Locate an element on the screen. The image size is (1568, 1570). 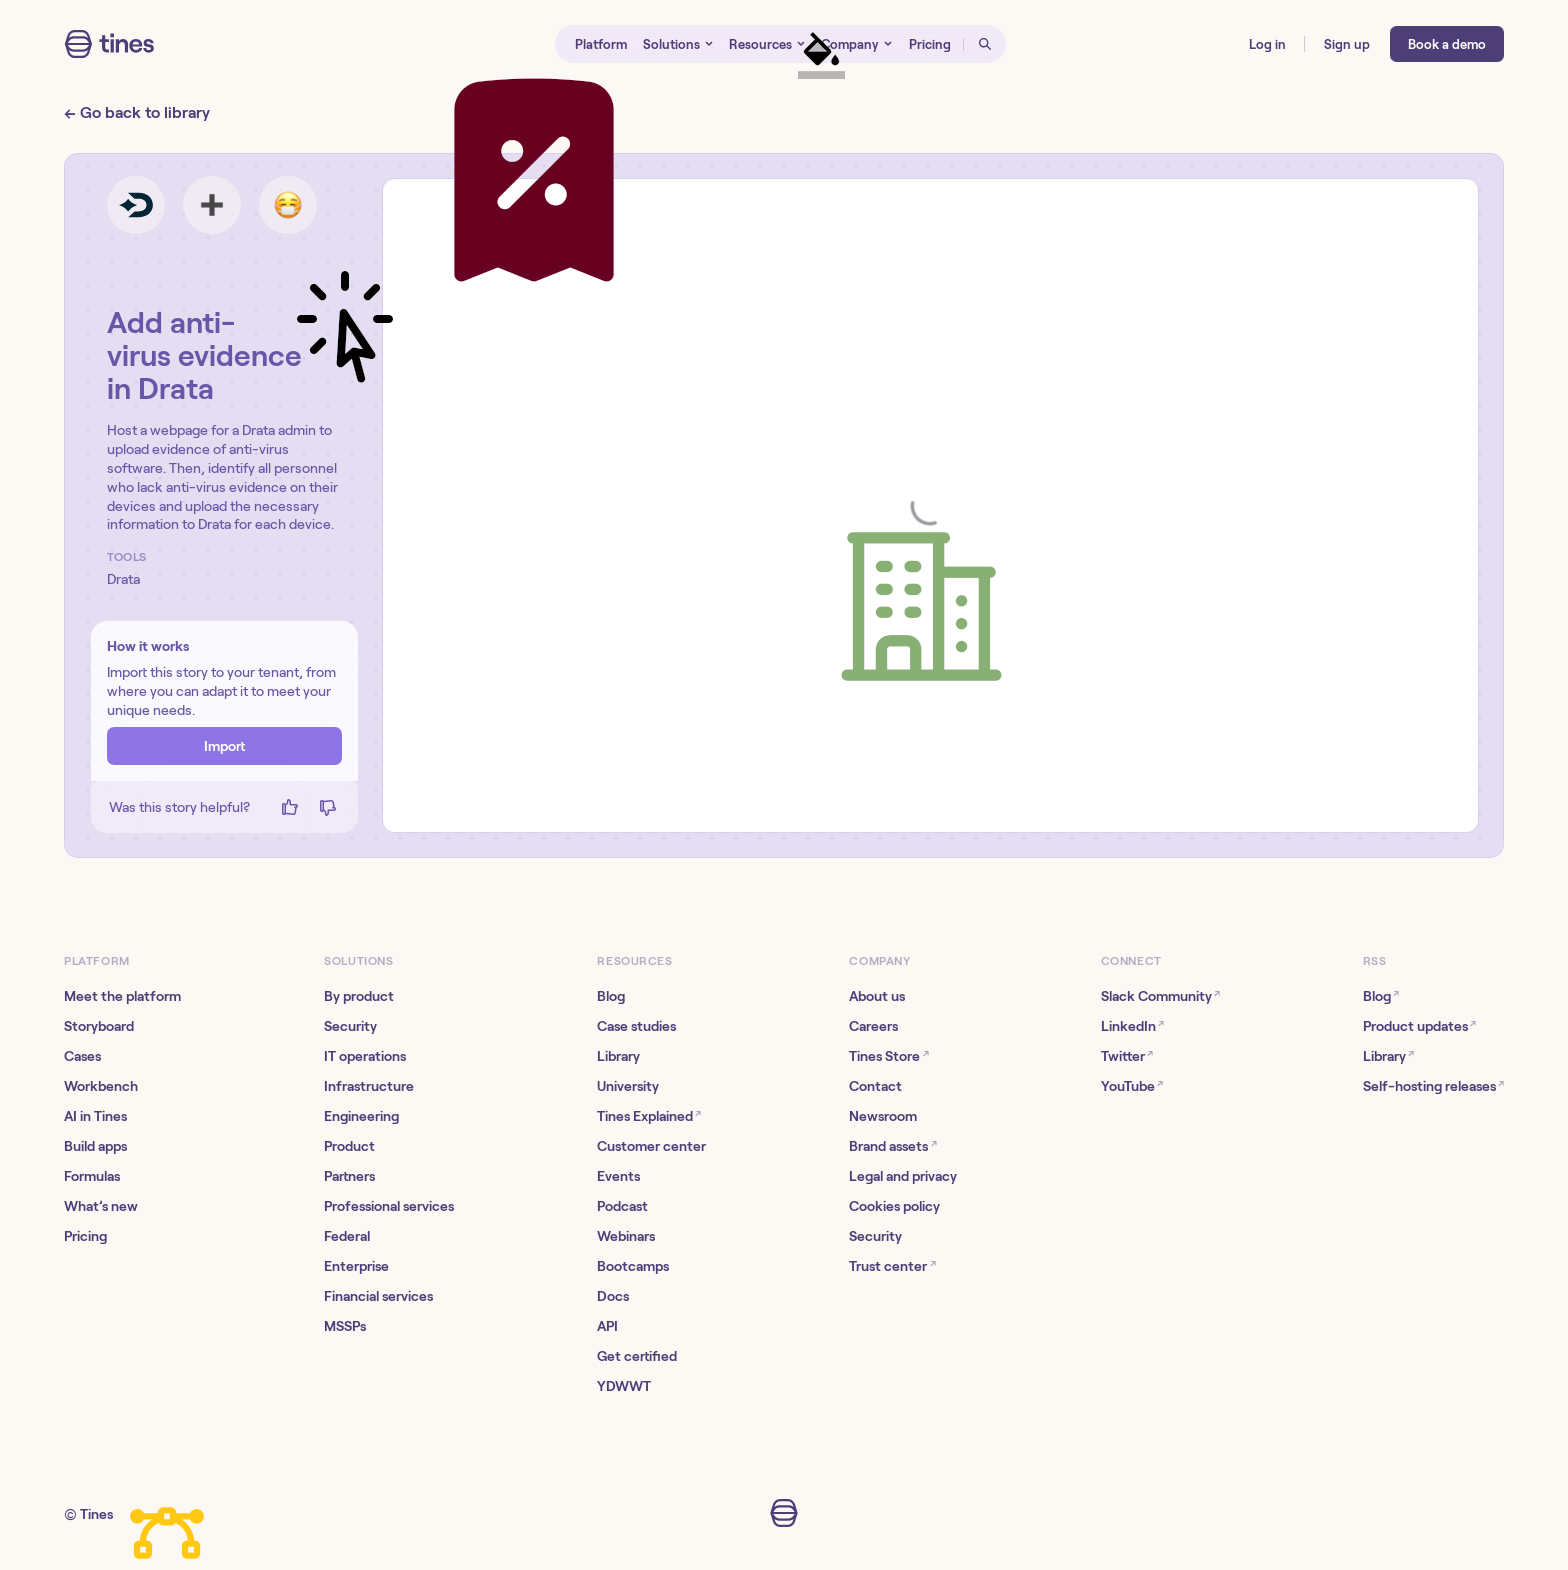
fill selected area with color is located at coordinates (821, 55).